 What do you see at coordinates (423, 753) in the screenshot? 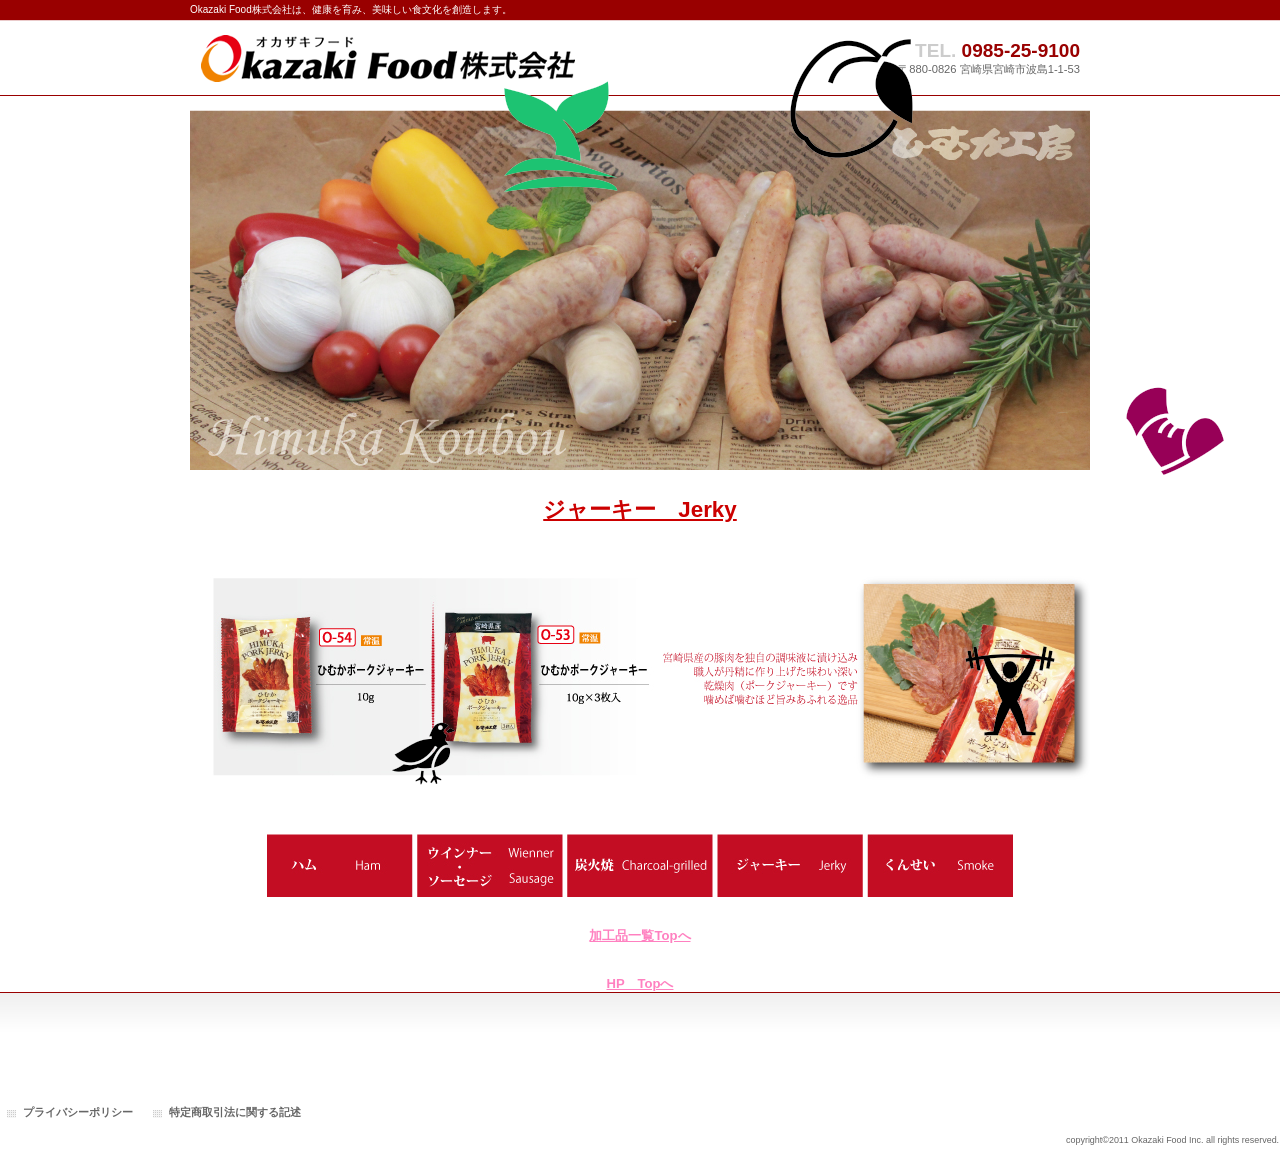
I see `decorative bird illustration for nature-themed game` at bounding box center [423, 753].